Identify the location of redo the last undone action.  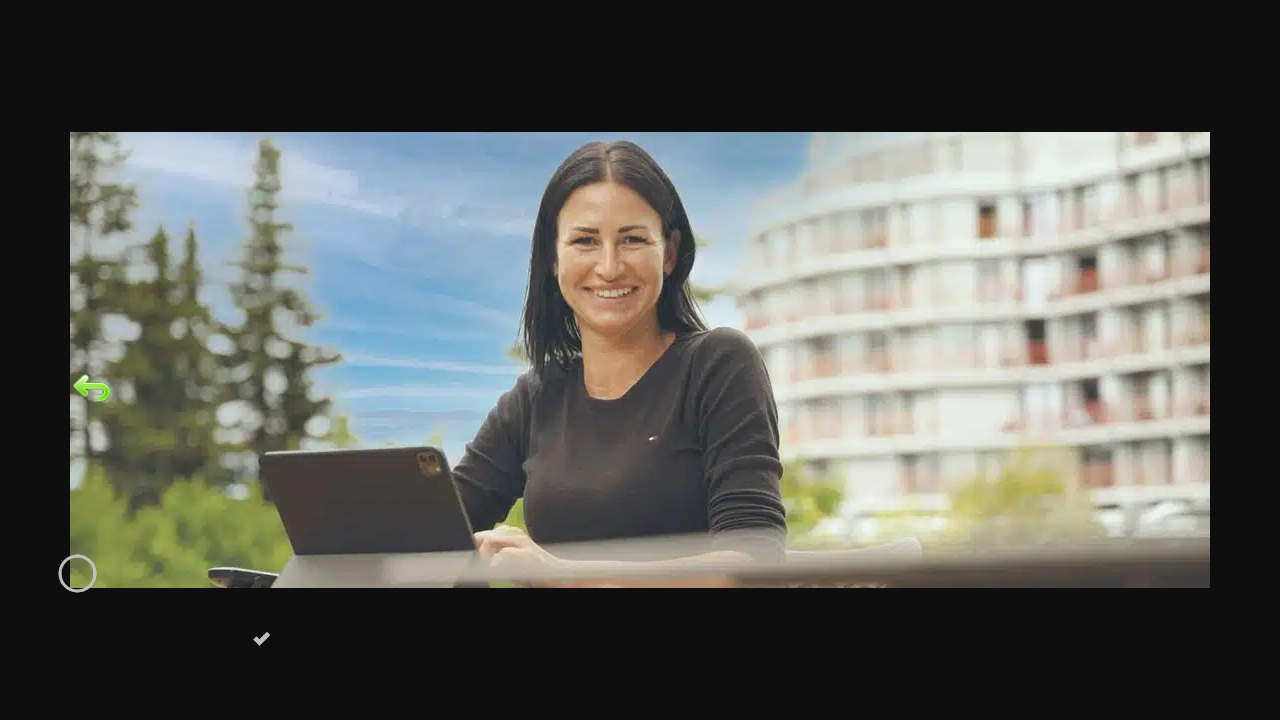
(93, 387).